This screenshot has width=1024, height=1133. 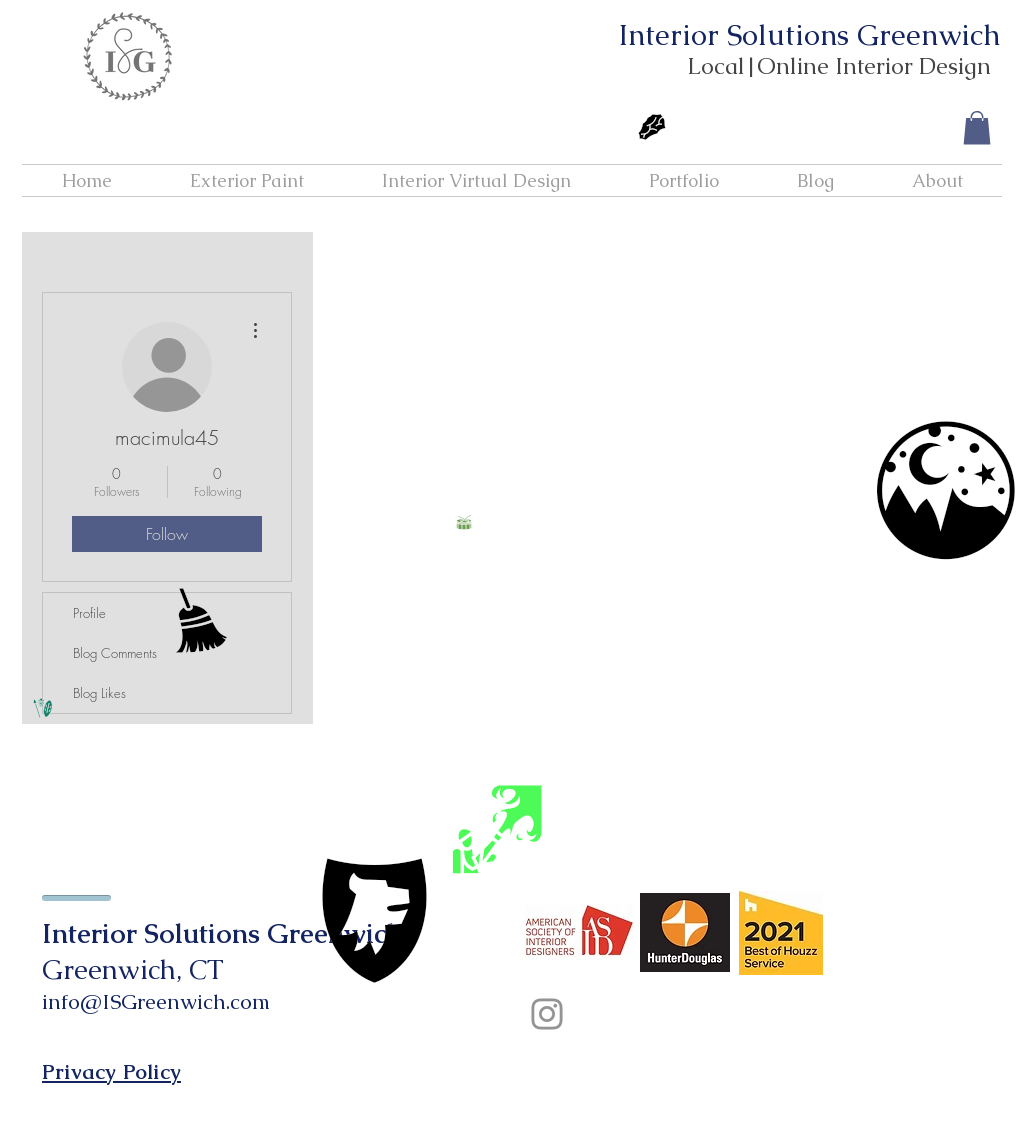 What do you see at coordinates (524, 257) in the screenshot?
I see `toggle grid or quadrant view` at bounding box center [524, 257].